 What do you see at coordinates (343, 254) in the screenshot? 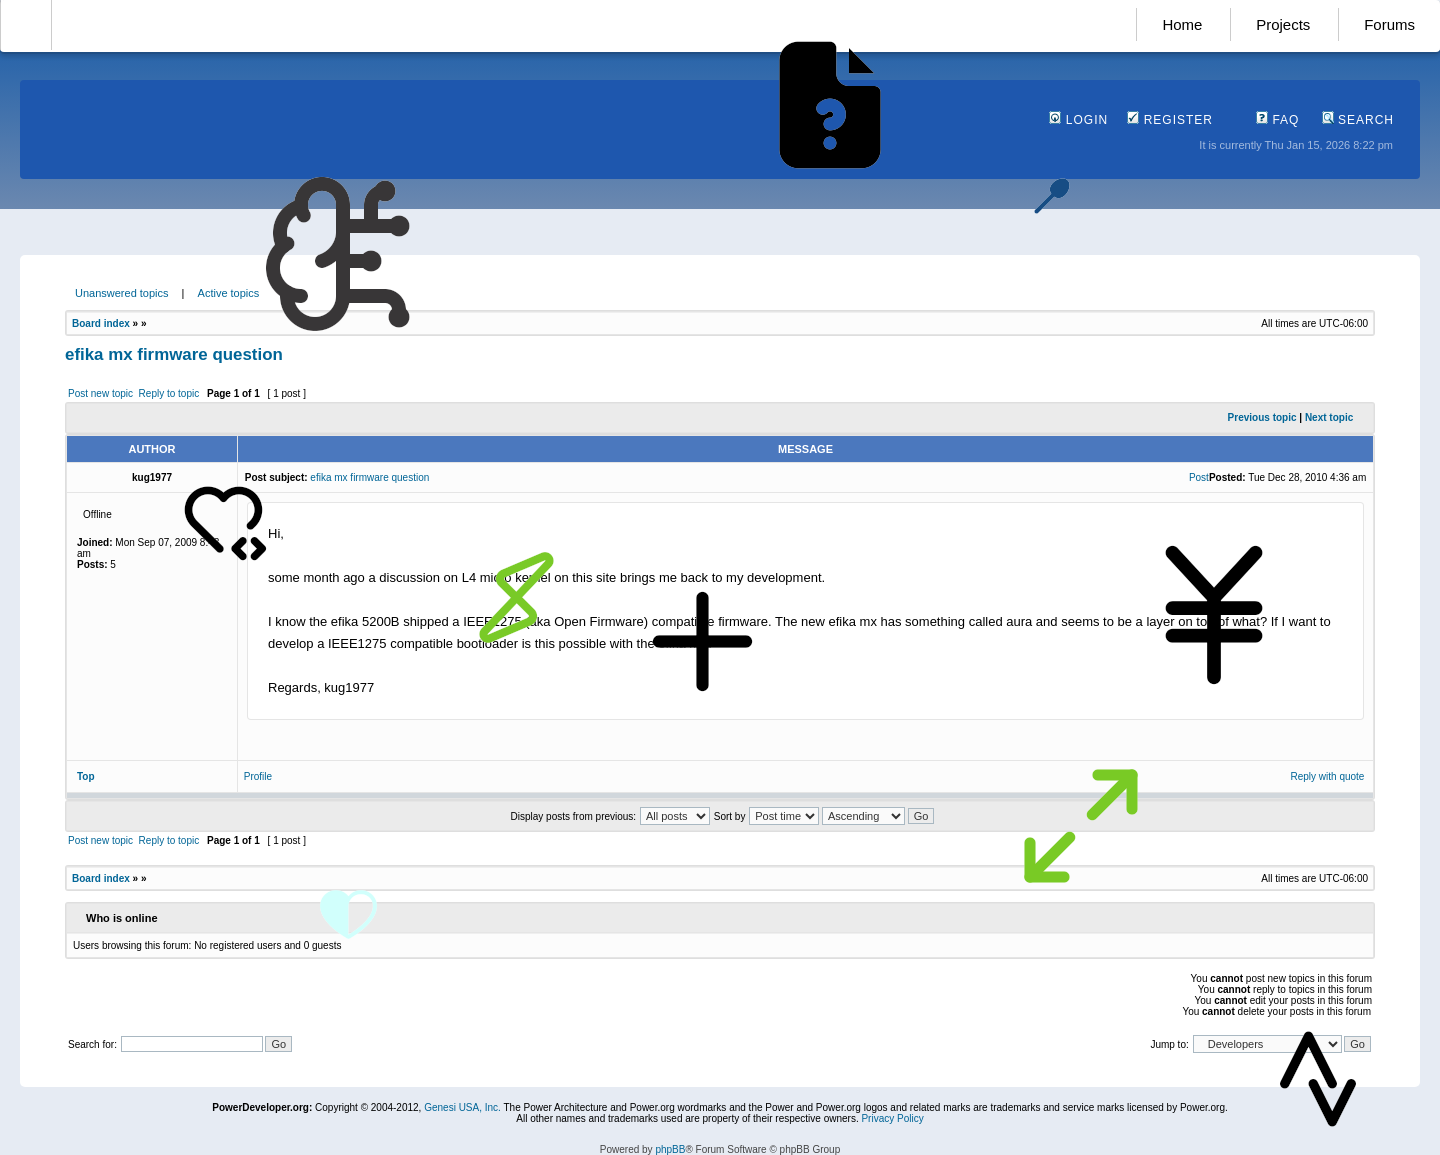
I see `access AI or machine learning features` at bounding box center [343, 254].